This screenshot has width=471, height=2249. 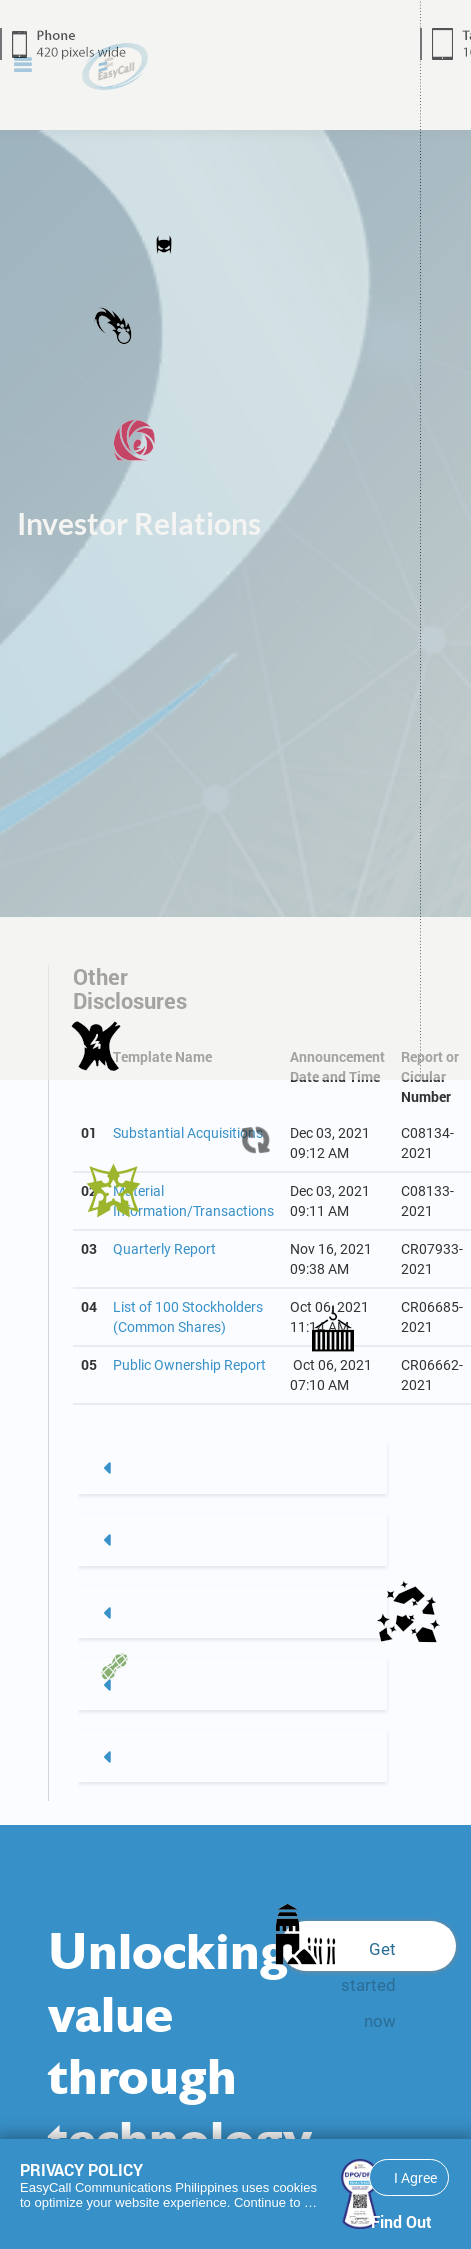 What do you see at coordinates (113, 1190) in the screenshot?
I see `decorative emblem or badge element` at bounding box center [113, 1190].